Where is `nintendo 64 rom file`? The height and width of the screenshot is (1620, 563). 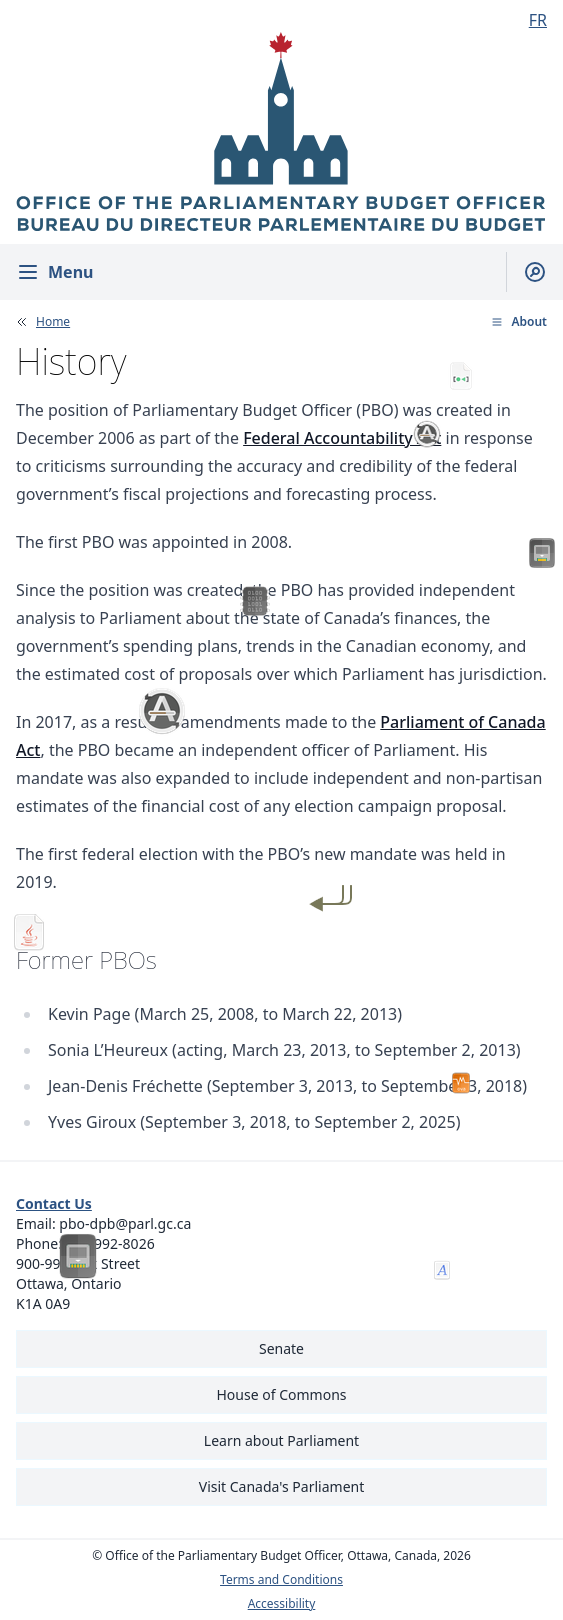 nintendo 64 rom file is located at coordinates (542, 553).